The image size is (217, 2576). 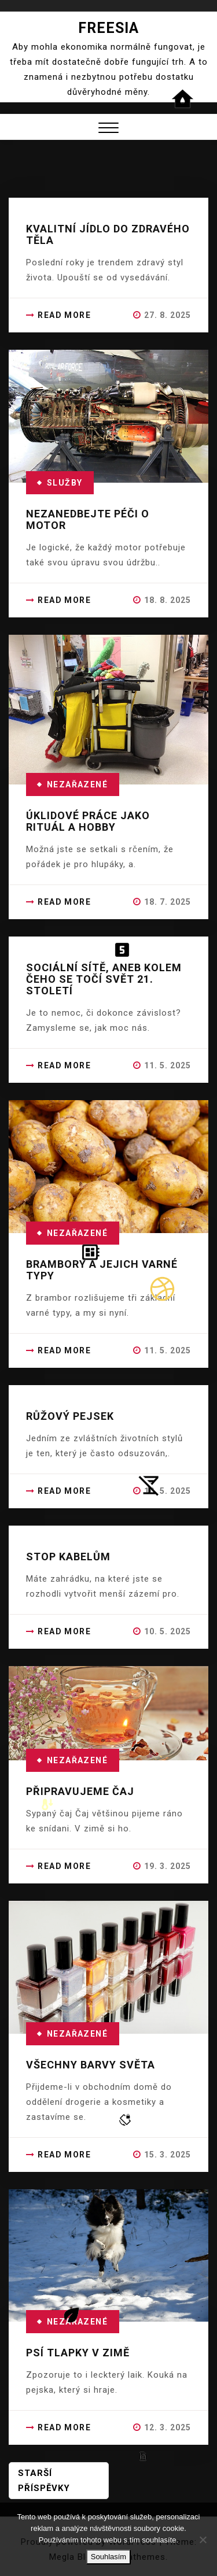 What do you see at coordinates (182, 99) in the screenshot?
I see `report water damage to a property` at bounding box center [182, 99].